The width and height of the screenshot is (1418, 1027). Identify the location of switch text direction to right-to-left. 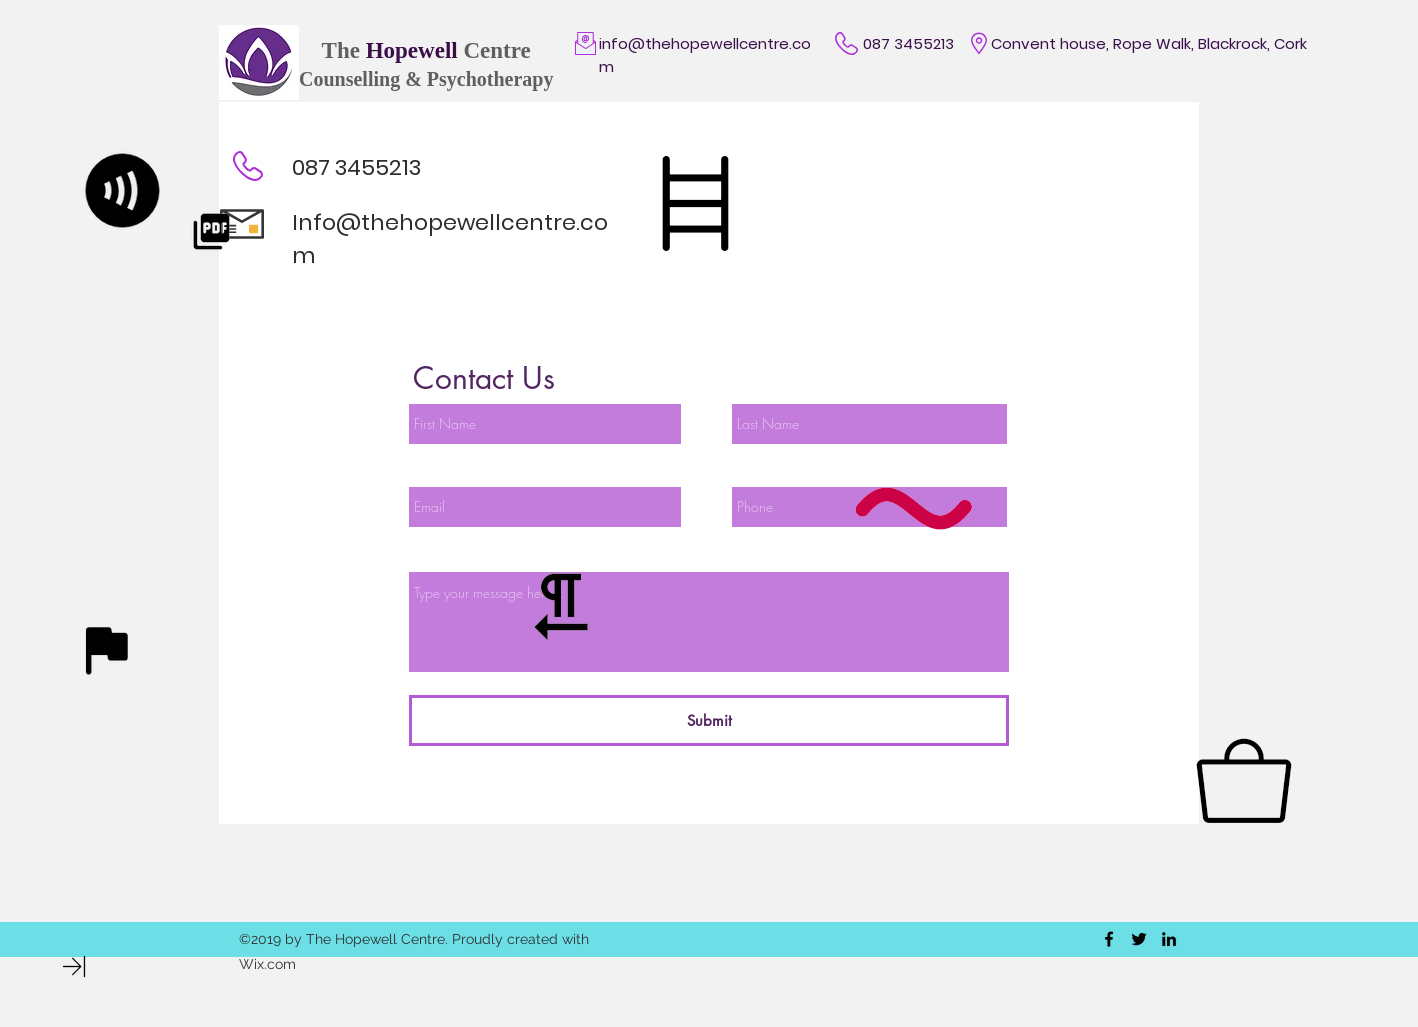
(561, 607).